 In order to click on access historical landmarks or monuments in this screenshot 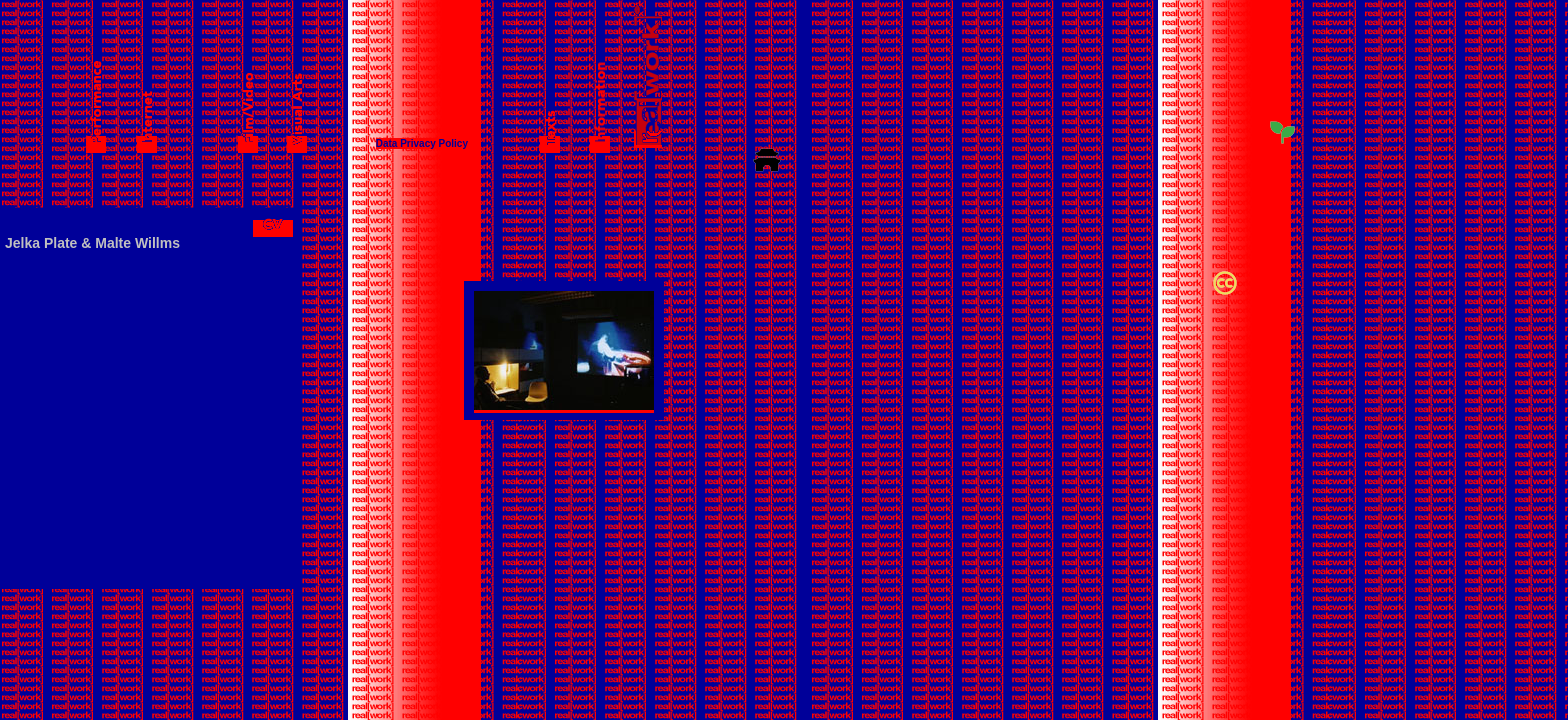, I will do `click(767, 160)`.